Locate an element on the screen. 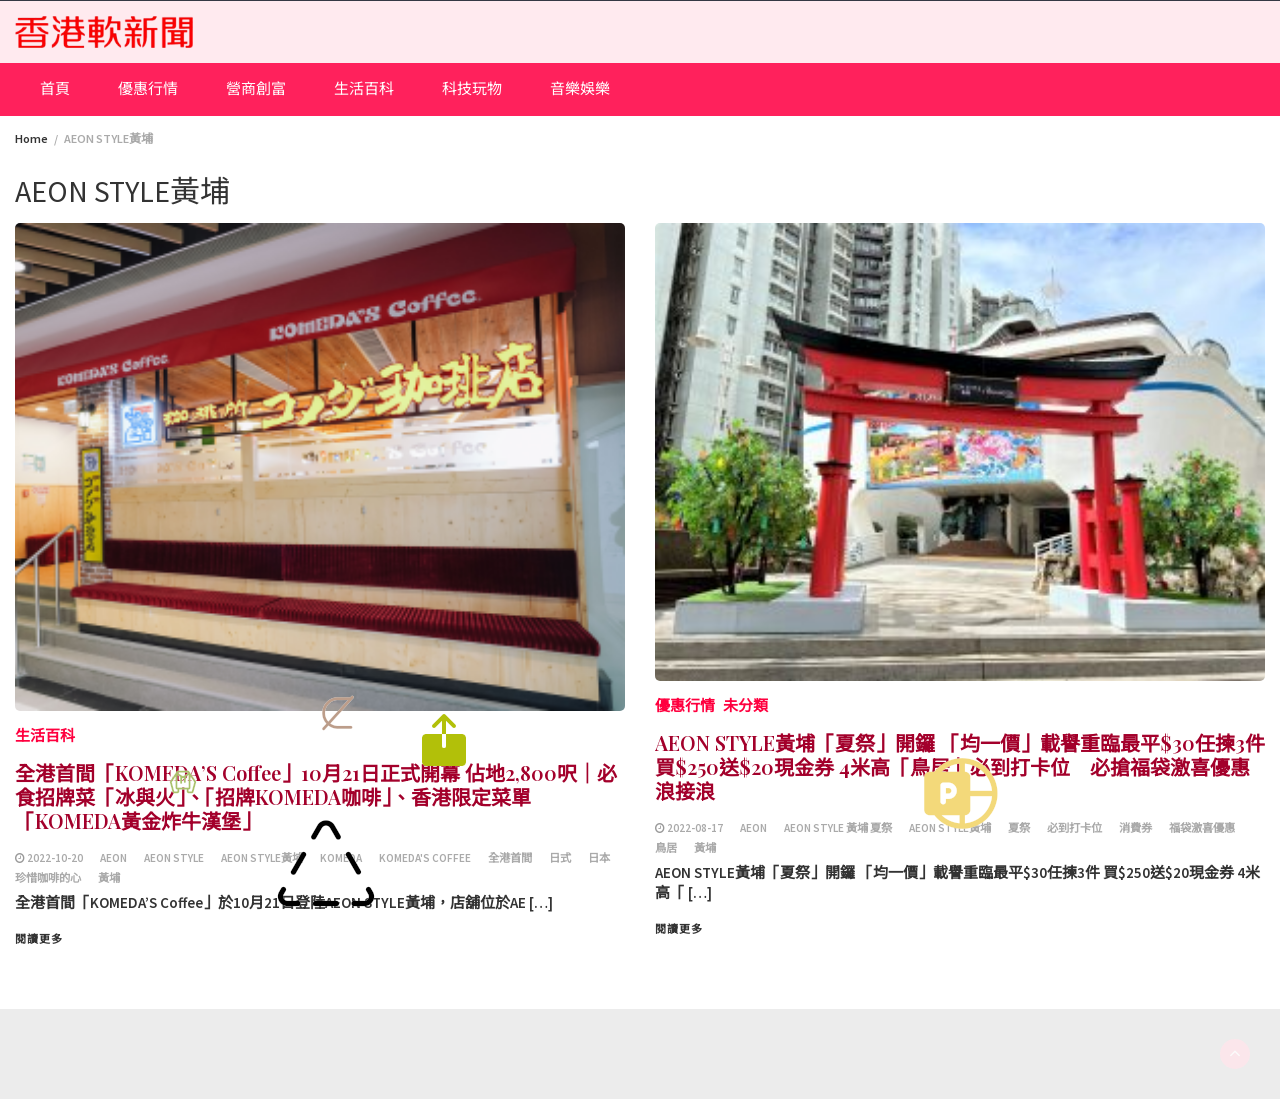 The image size is (1280, 1099). export or upload a file is located at coordinates (444, 742).